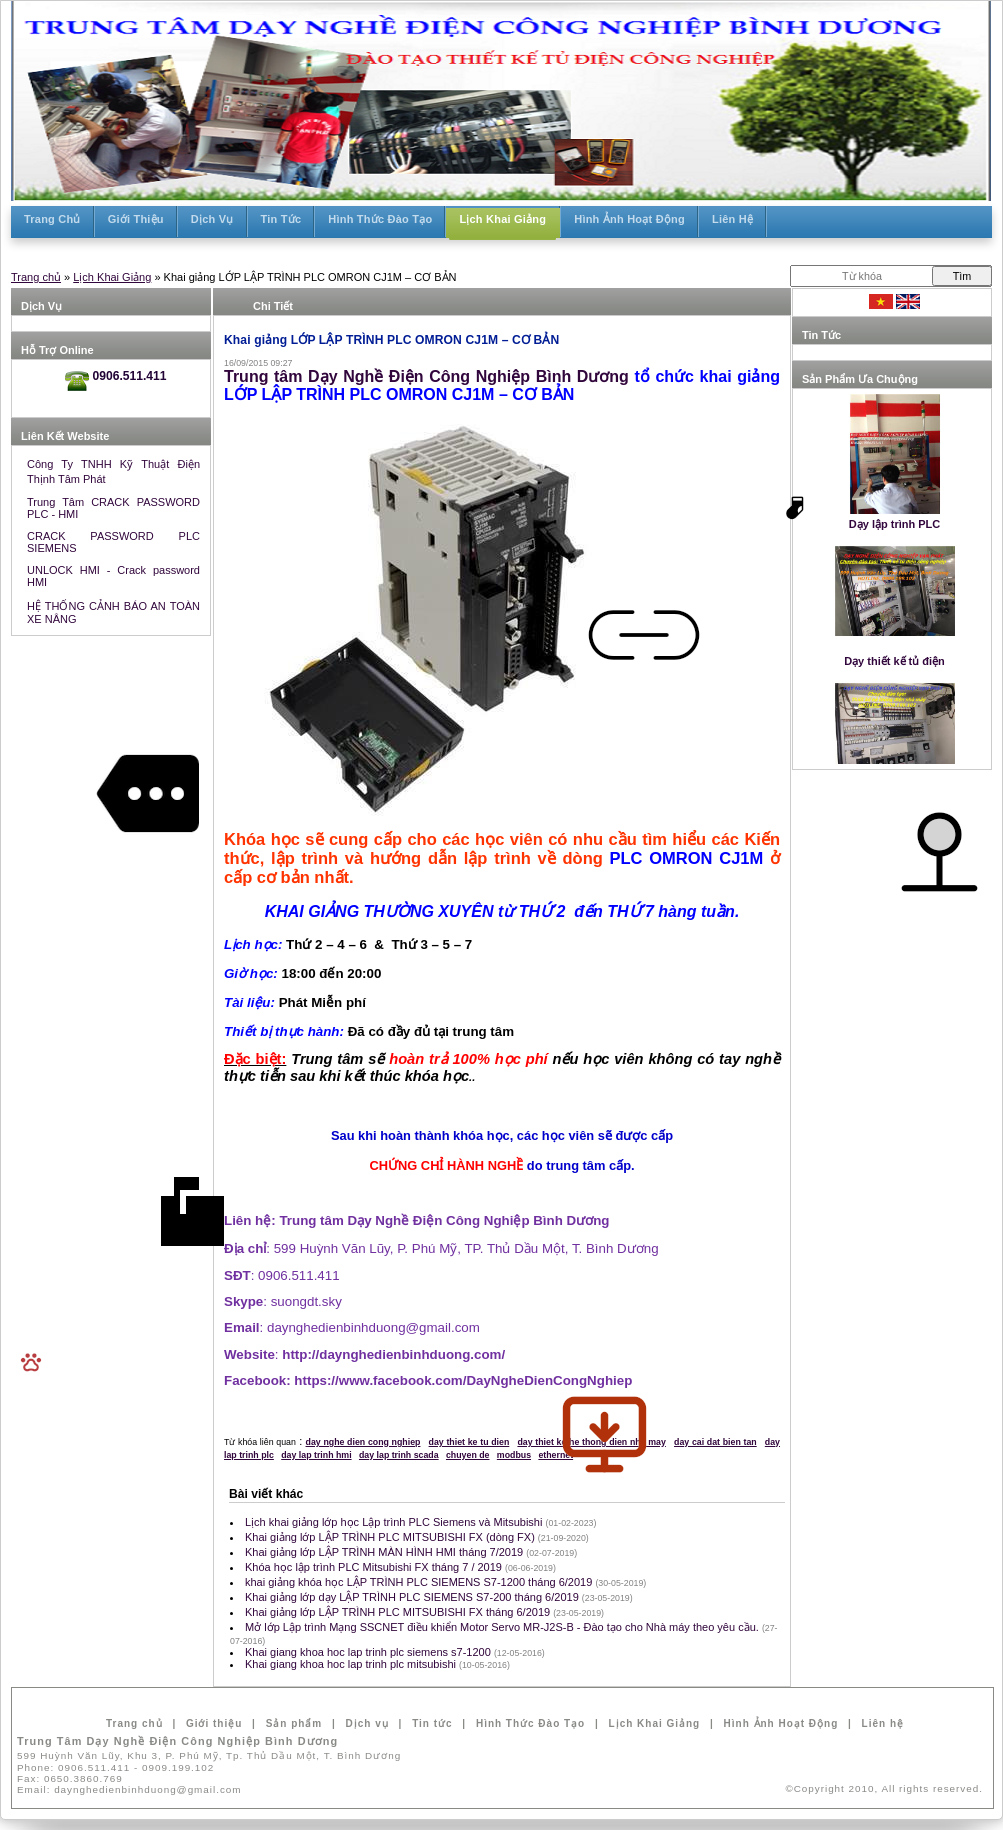 The height and width of the screenshot is (1830, 1003). What do you see at coordinates (604, 1434) in the screenshot?
I see `download to computer` at bounding box center [604, 1434].